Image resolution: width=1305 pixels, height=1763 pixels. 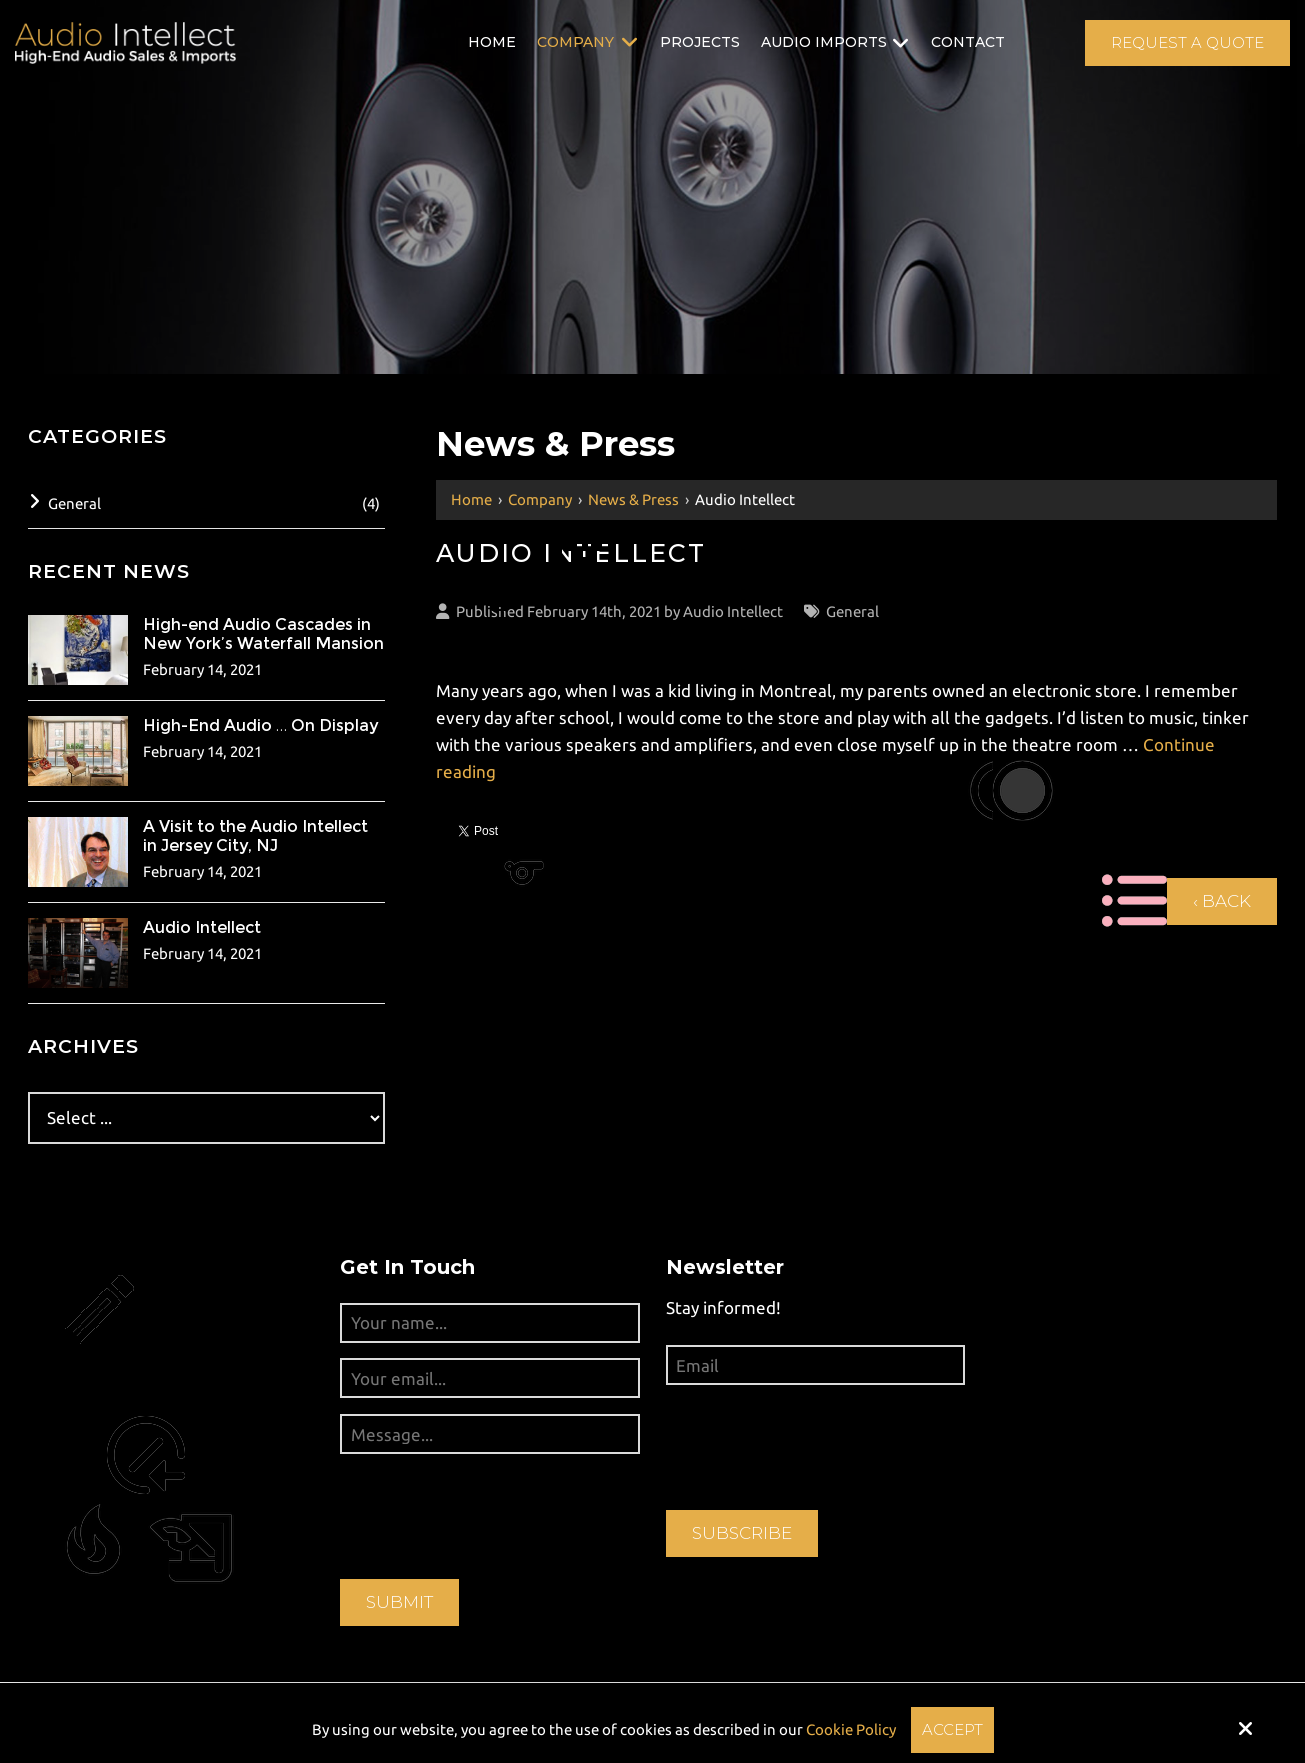 What do you see at coordinates (1011, 790) in the screenshot?
I see `access toll or payment information` at bounding box center [1011, 790].